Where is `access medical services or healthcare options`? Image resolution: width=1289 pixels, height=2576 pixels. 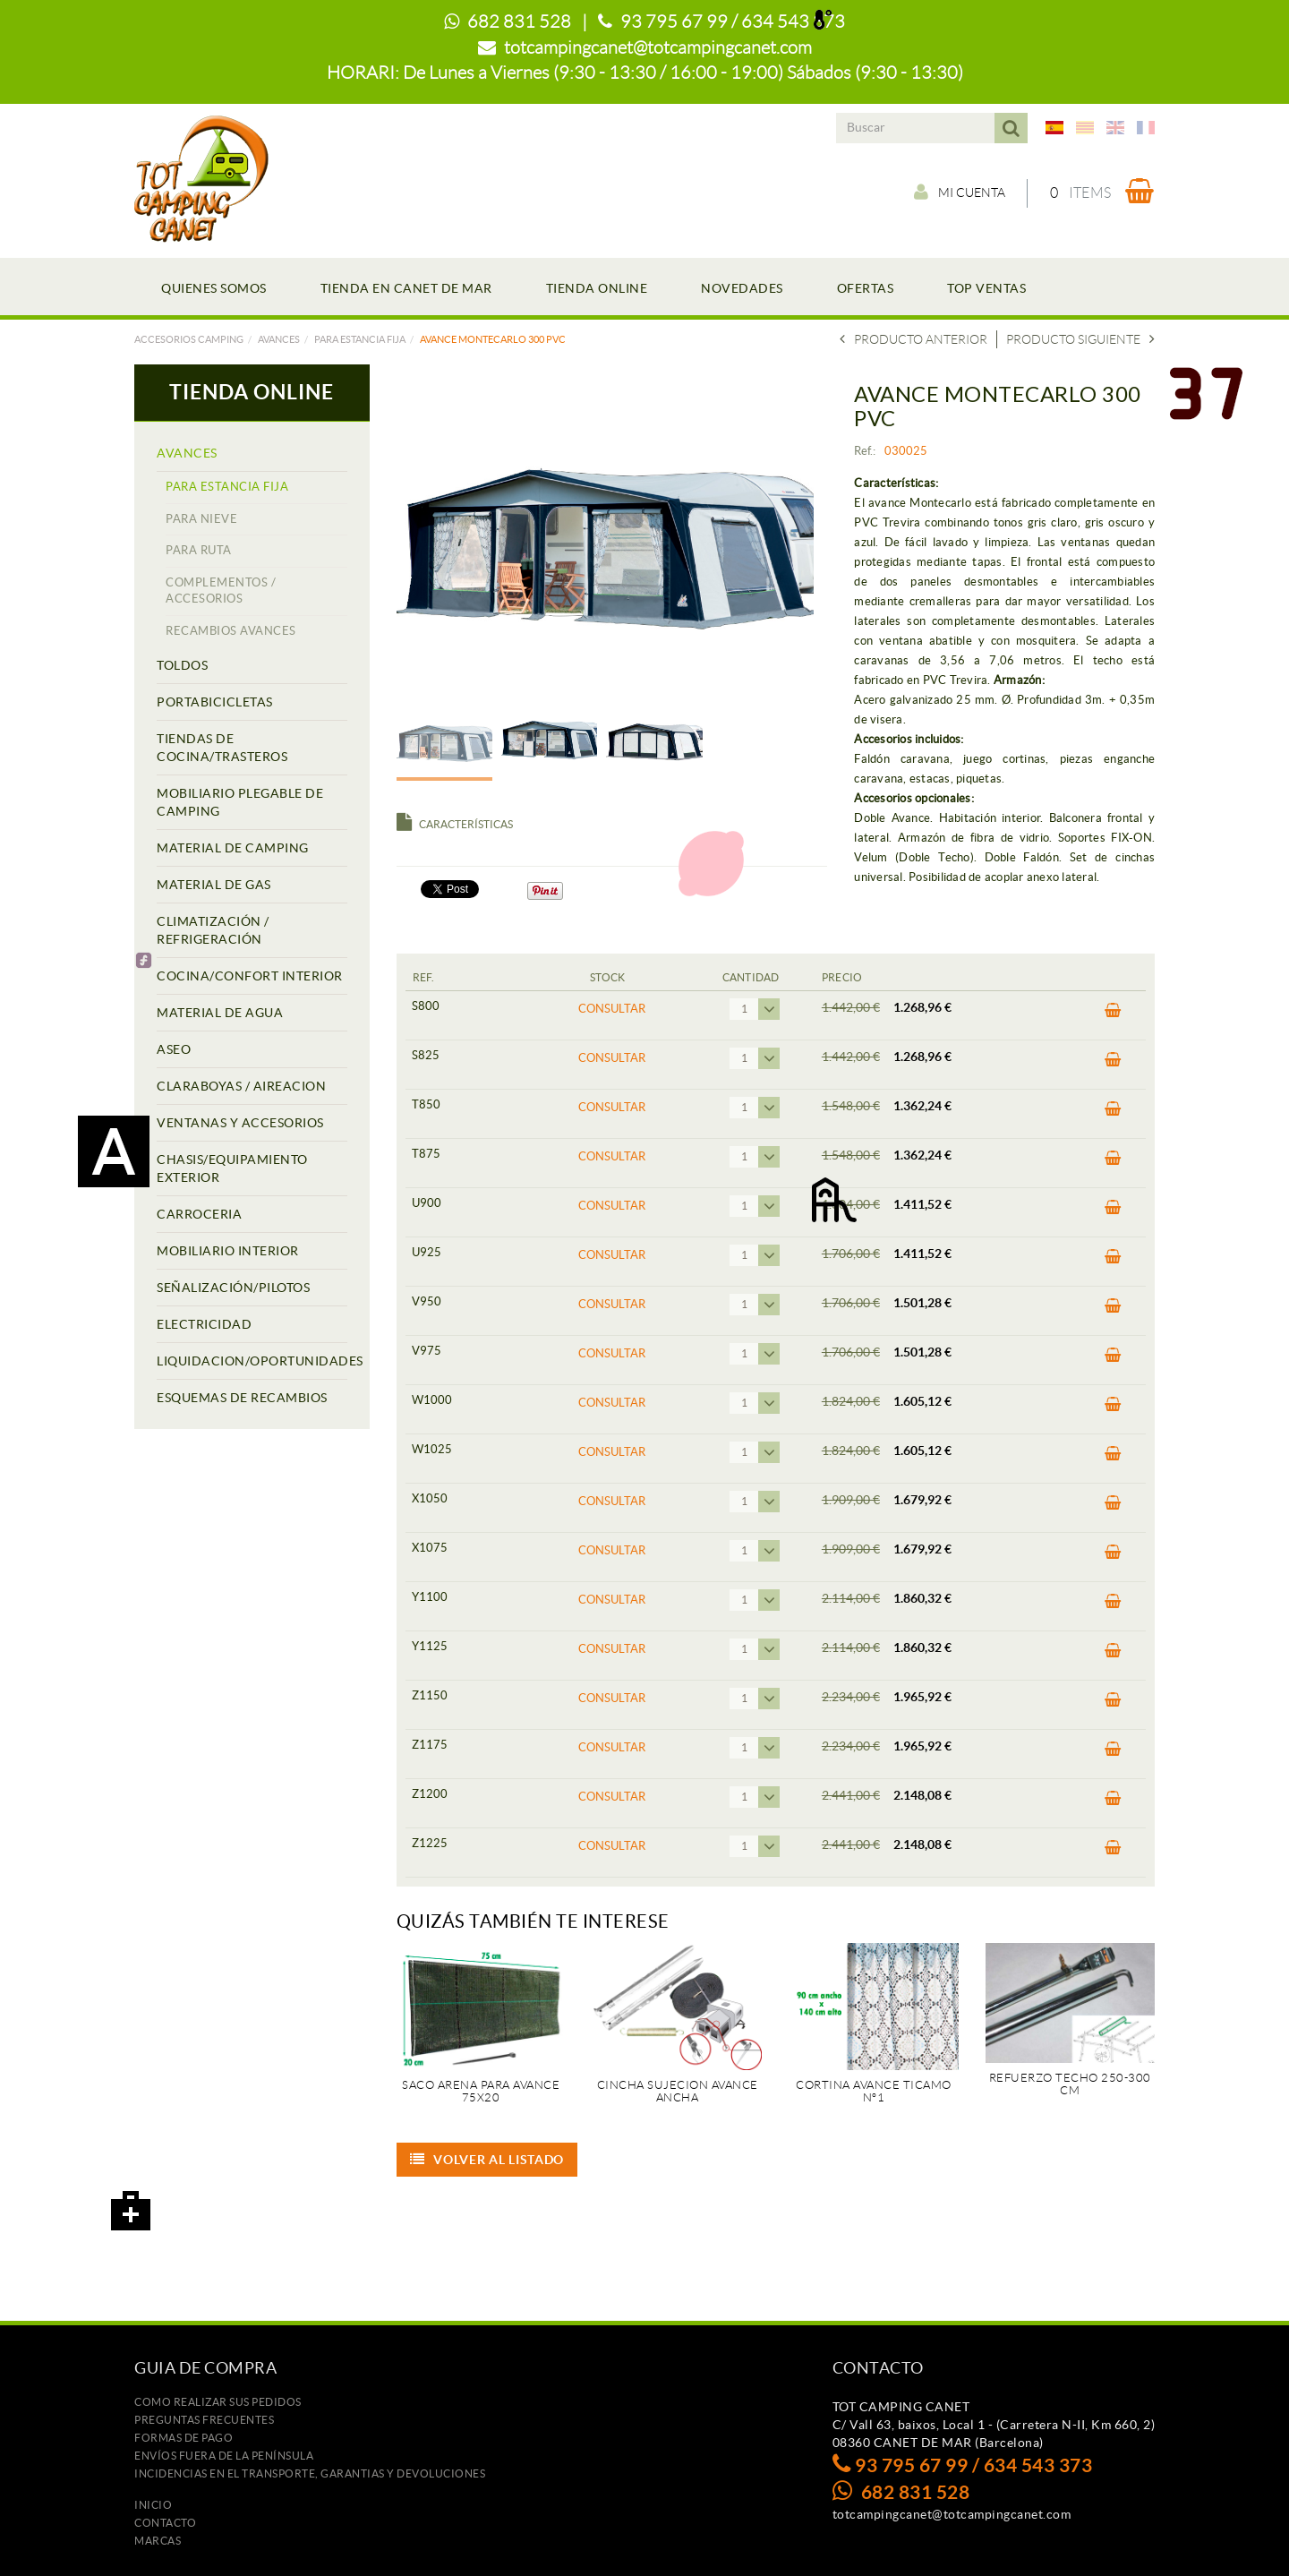 access medical services or healthcare options is located at coordinates (131, 2211).